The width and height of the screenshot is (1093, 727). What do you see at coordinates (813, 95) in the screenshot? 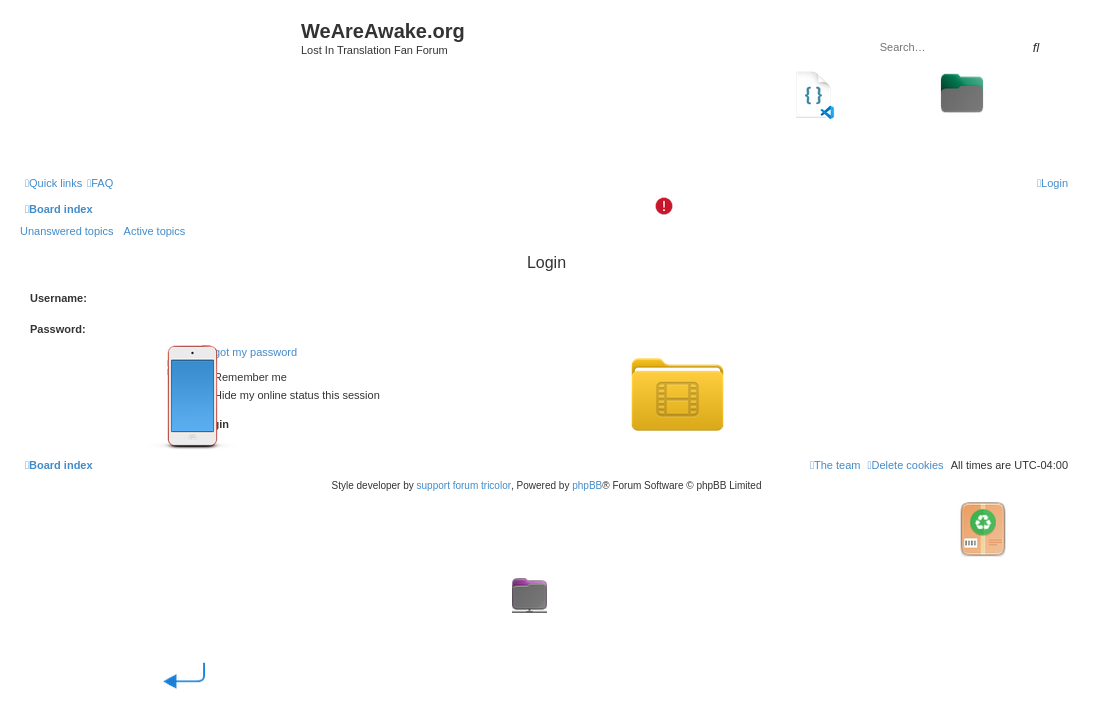
I see `open a LESS stylesheet file in Visual Studio Code` at bounding box center [813, 95].